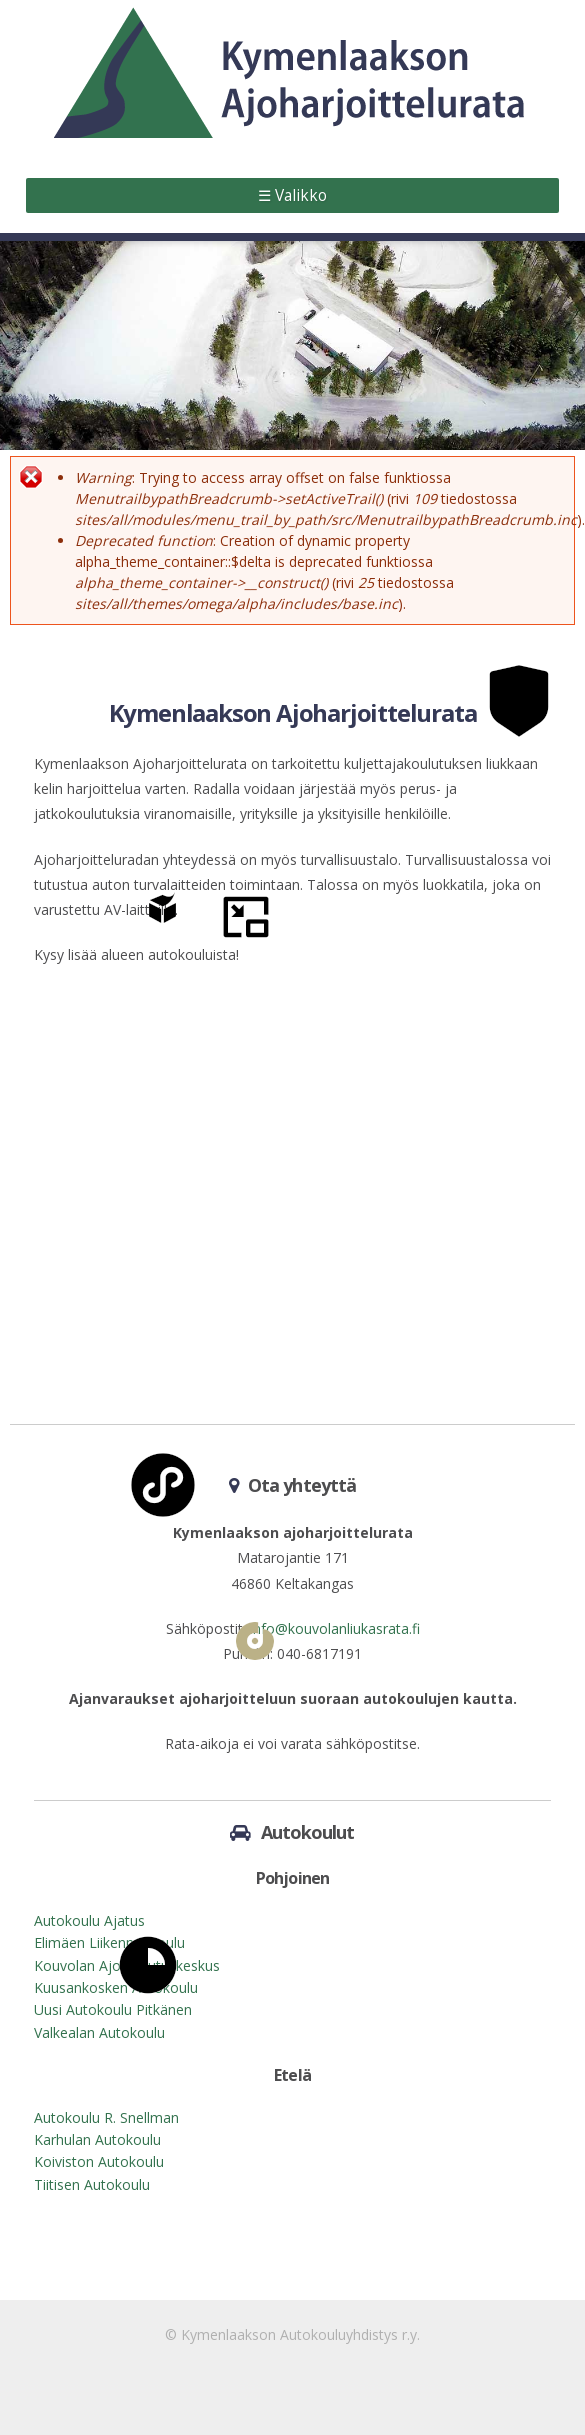 This screenshot has width=585, height=2435. Describe the element at coordinates (255, 1641) in the screenshot. I see `open the Drooble music social network app` at that location.